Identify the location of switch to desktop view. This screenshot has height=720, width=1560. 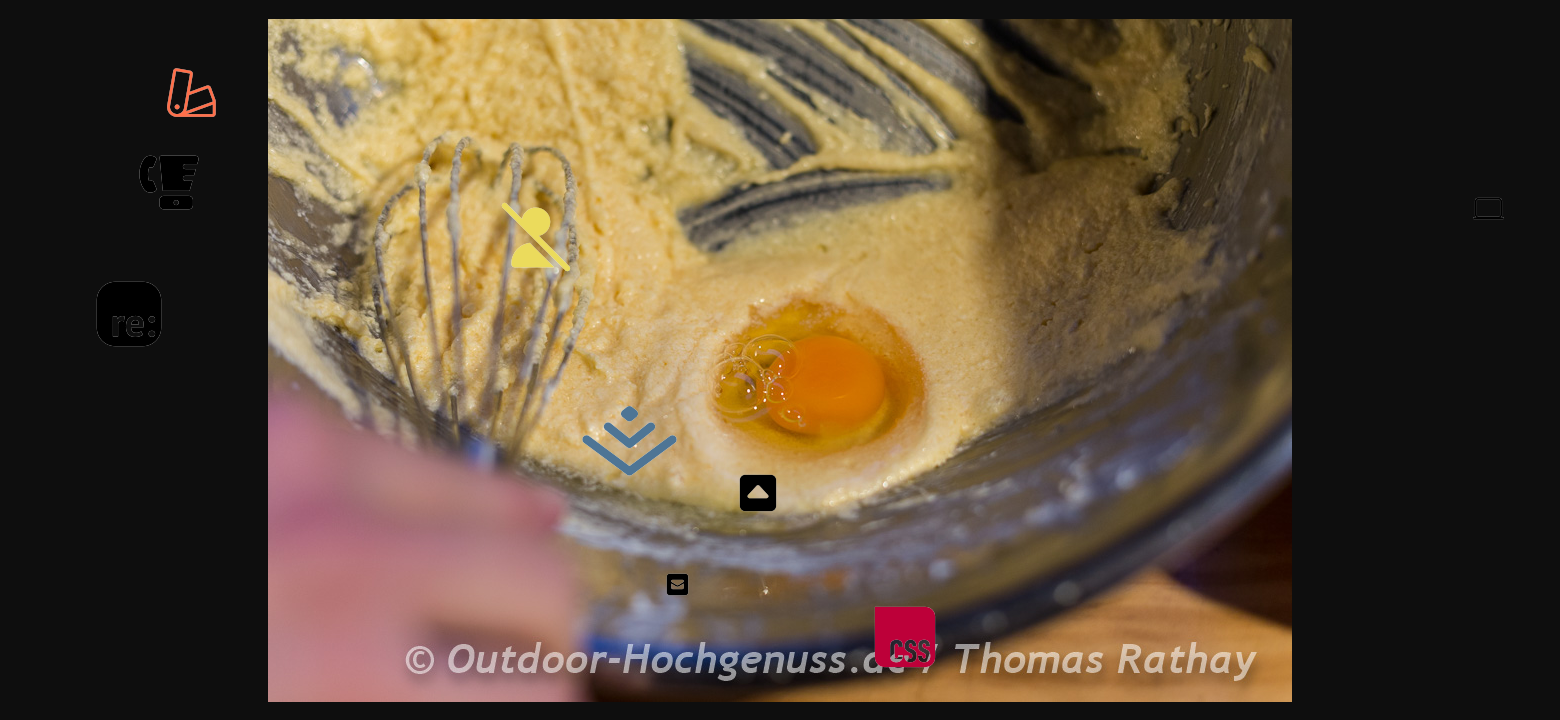
(1488, 208).